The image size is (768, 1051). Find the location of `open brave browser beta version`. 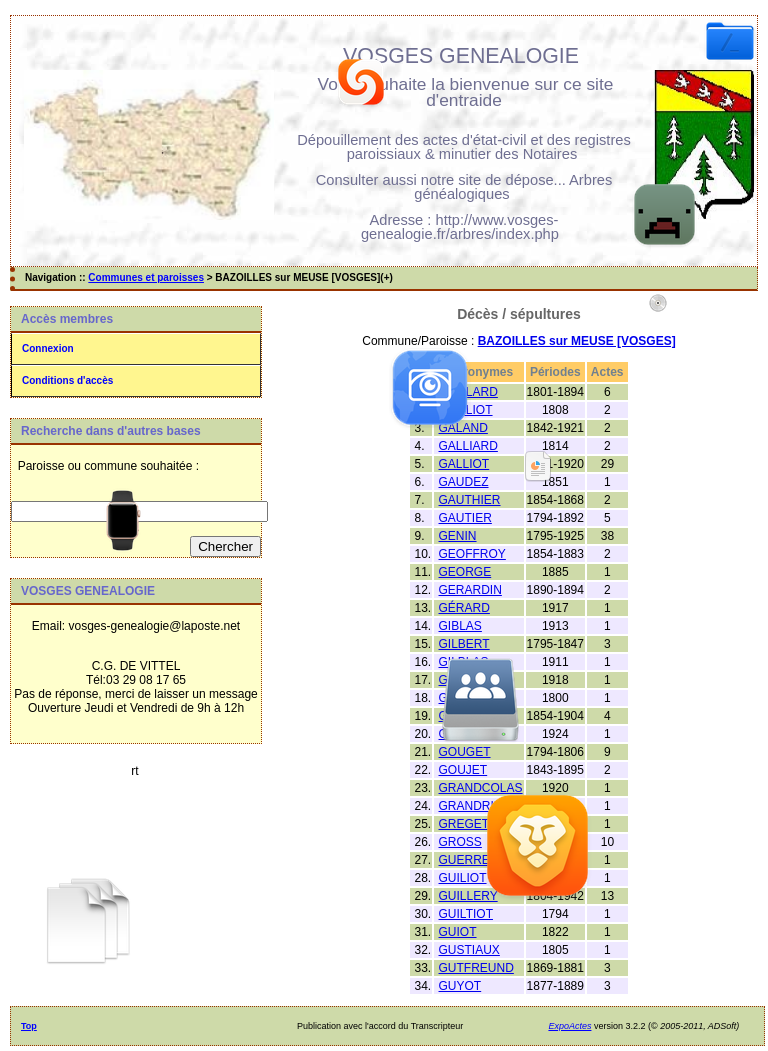

open brave browser beta version is located at coordinates (537, 845).